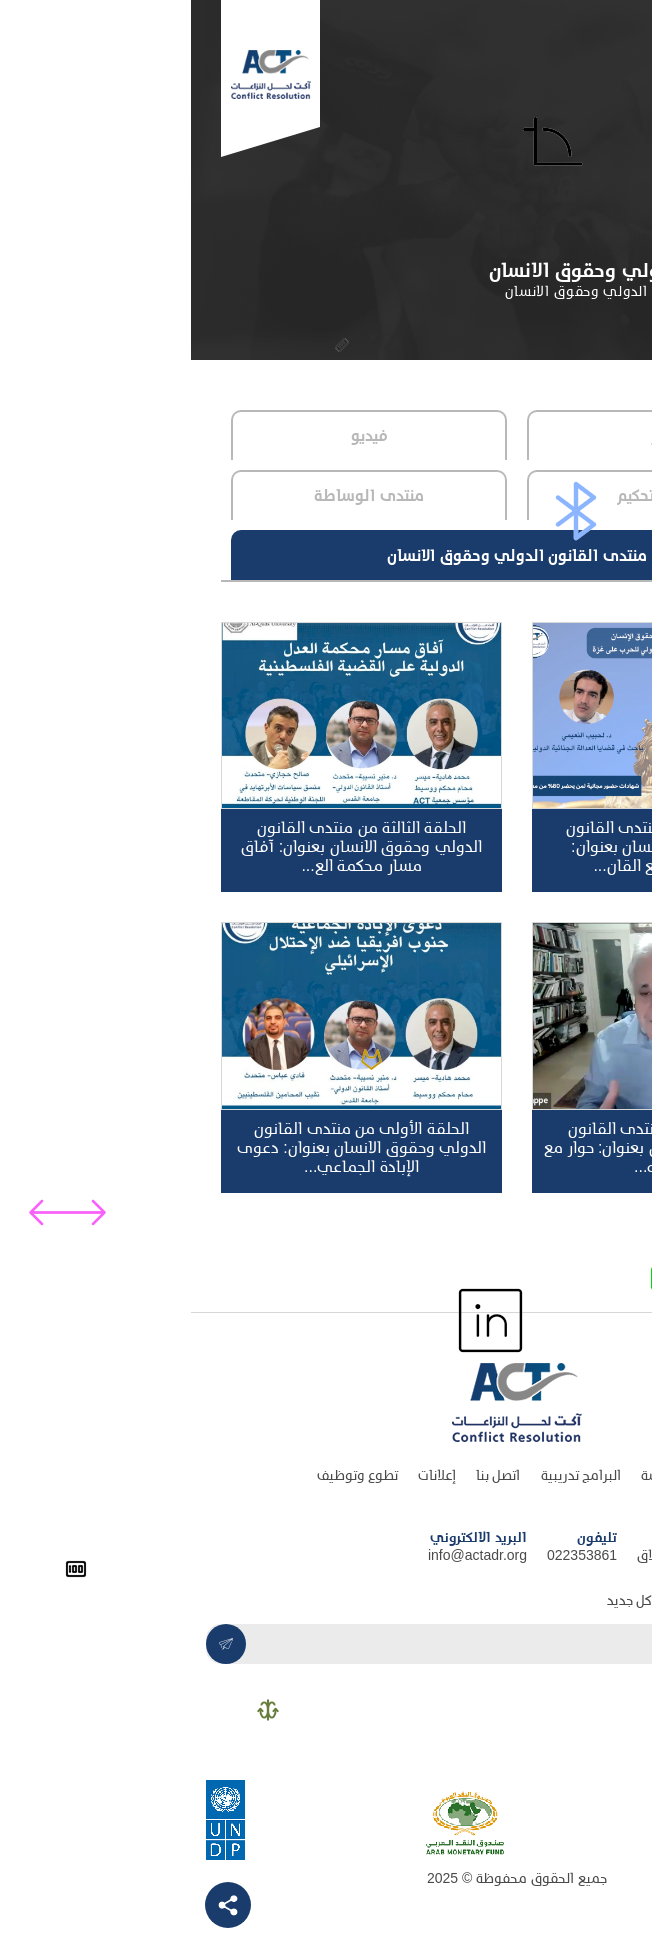 Image resolution: width=652 pixels, height=1942 pixels. Describe the element at coordinates (67, 1212) in the screenshot. I see `resize element horizontally` at that location.